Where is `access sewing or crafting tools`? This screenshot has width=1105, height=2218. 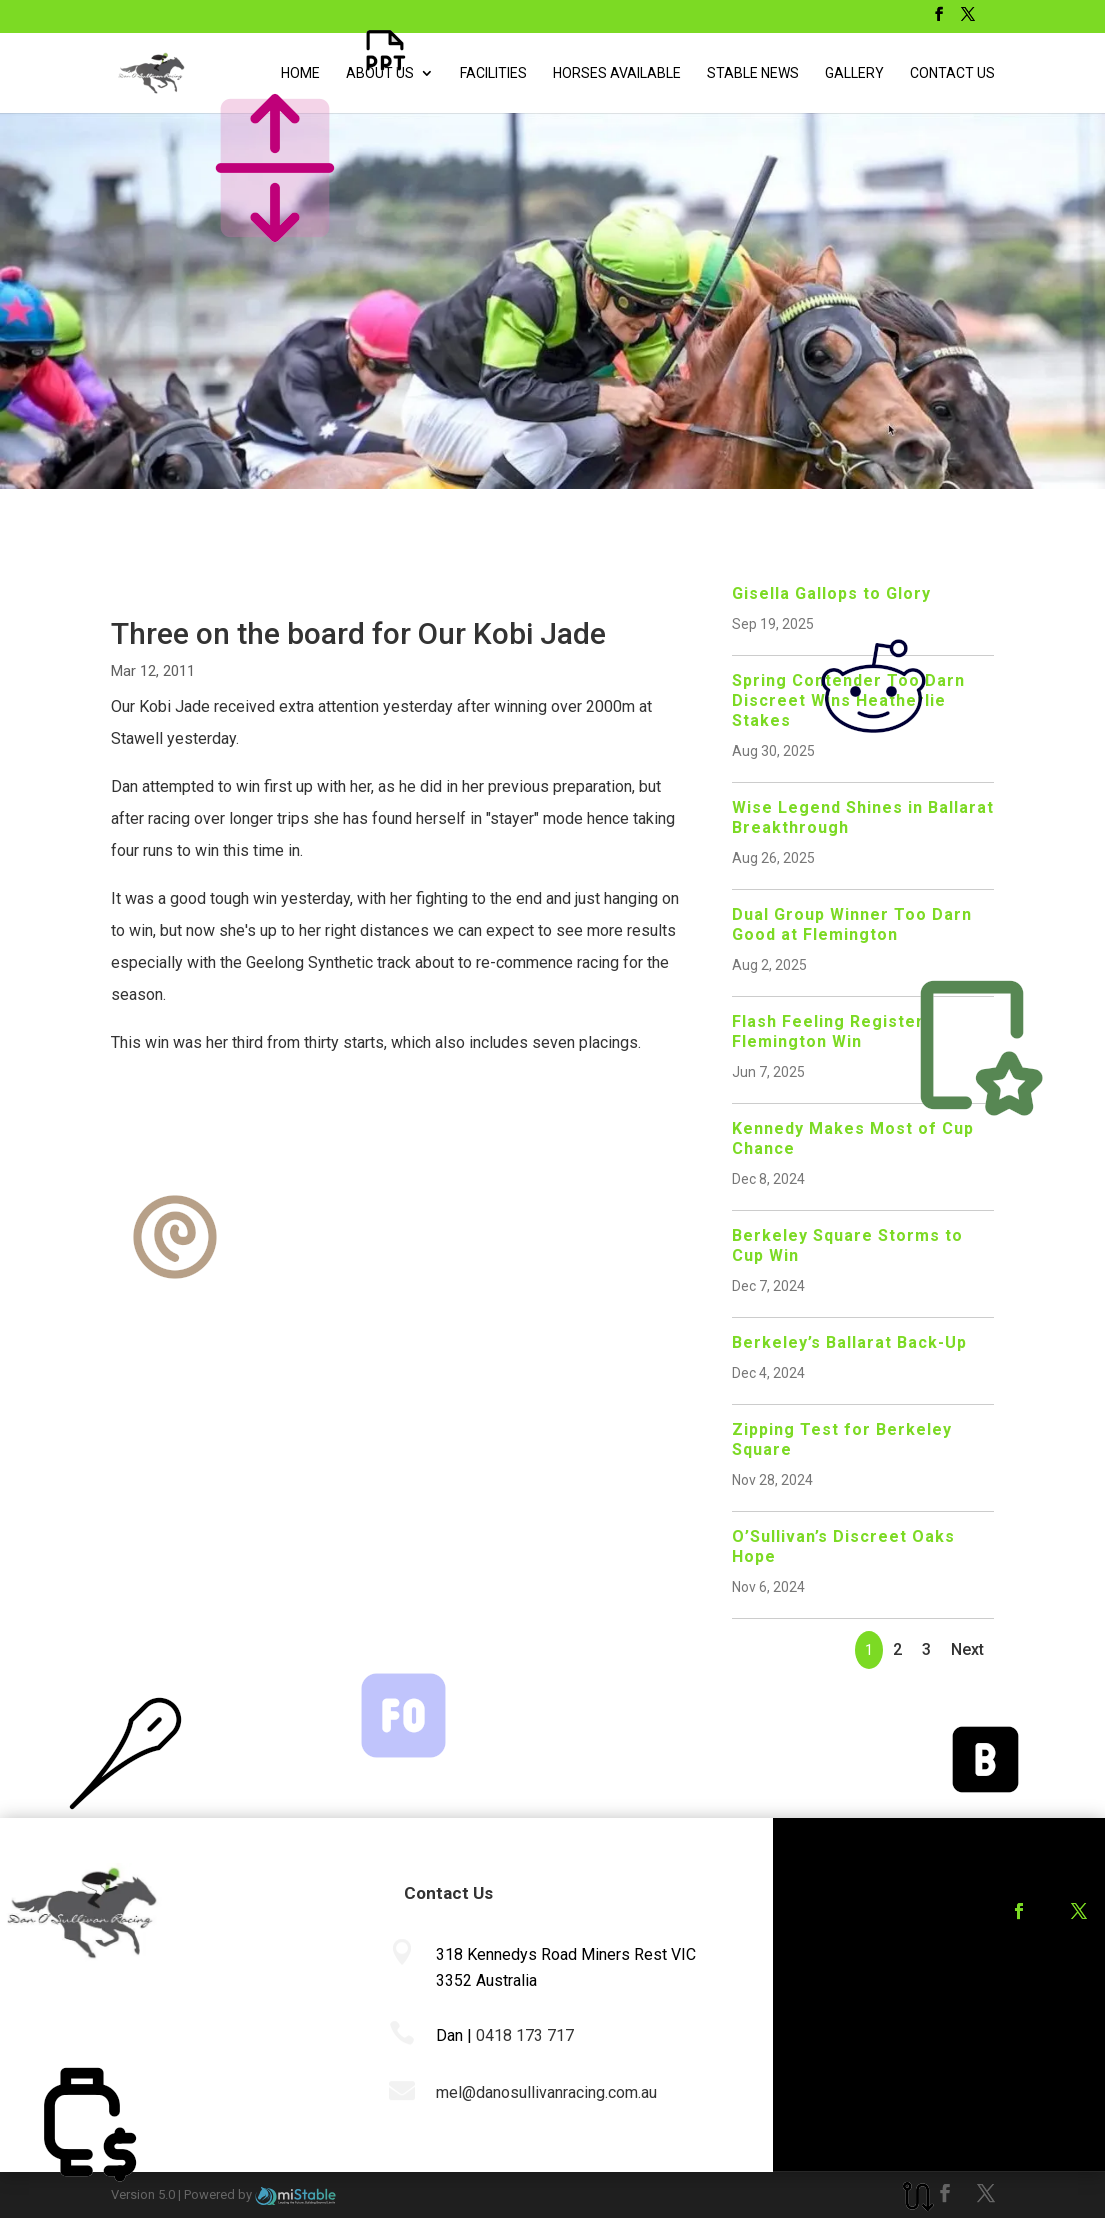 access sewing or crafting tools is located at coordinates (125, 1753).